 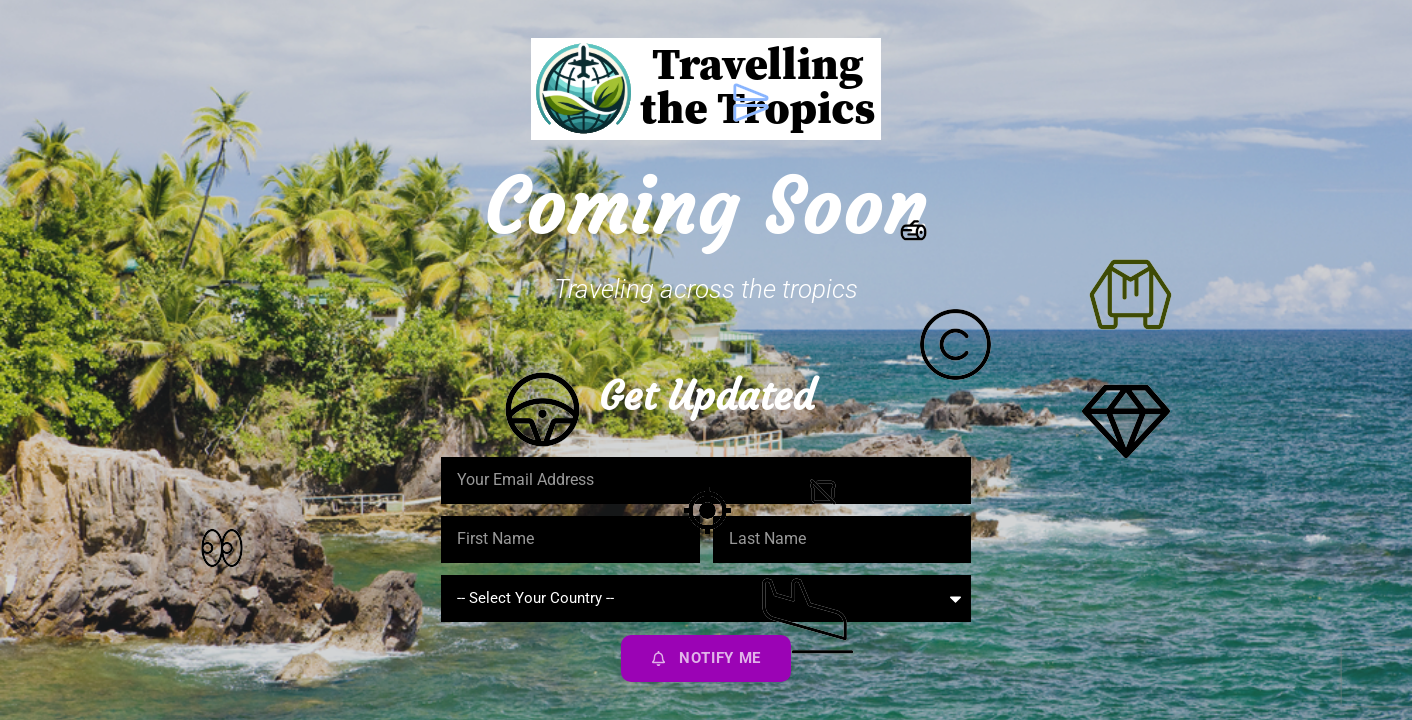 What do you see at coordinates (222, 548) in the screenshot?
I see `view who has seen your content` at bounding box center [222, 548].